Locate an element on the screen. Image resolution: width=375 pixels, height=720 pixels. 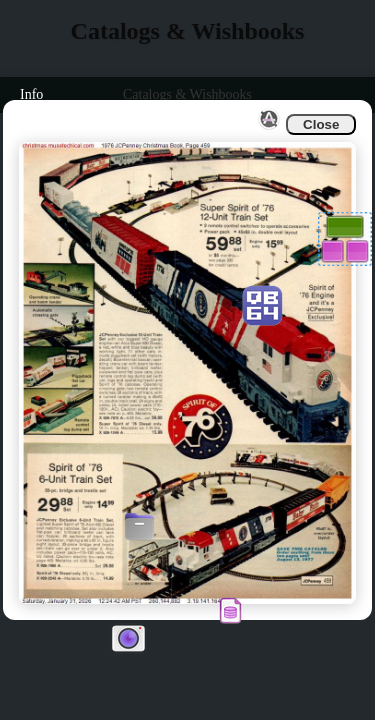
open the file manager application is located at coordinates (139, 526).